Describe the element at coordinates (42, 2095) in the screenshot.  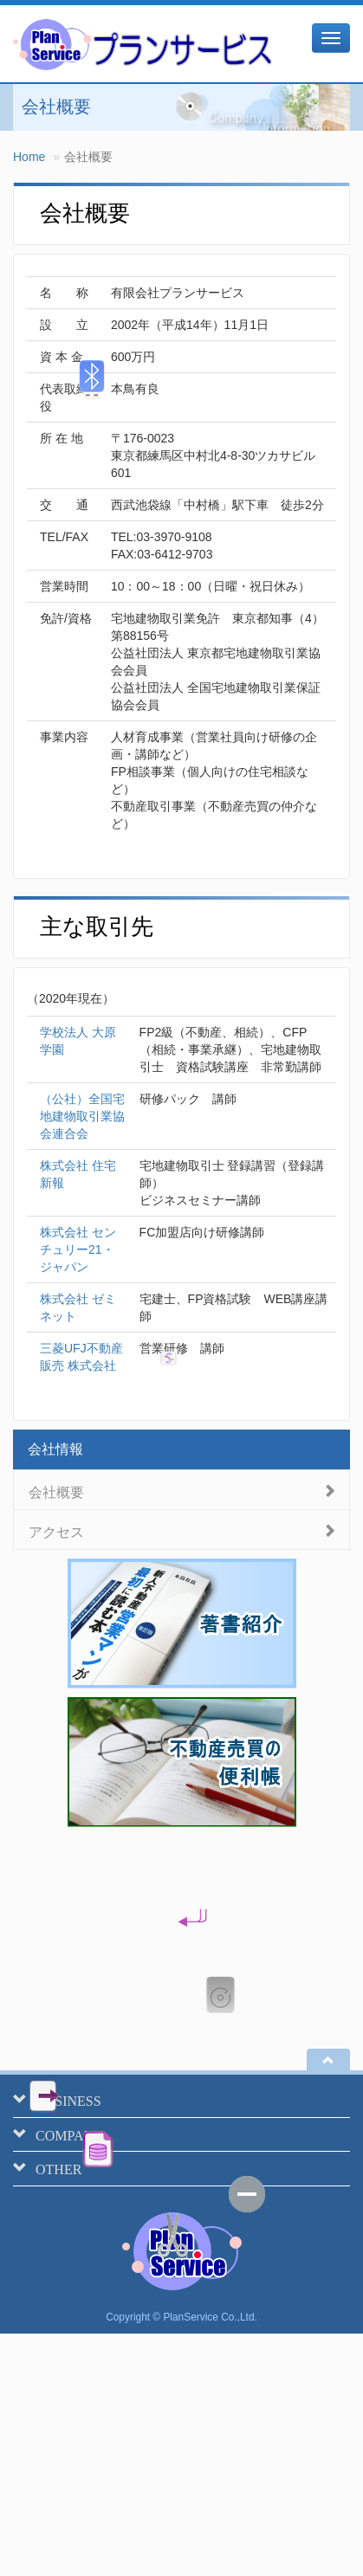
I see `export document to another location` at that location.